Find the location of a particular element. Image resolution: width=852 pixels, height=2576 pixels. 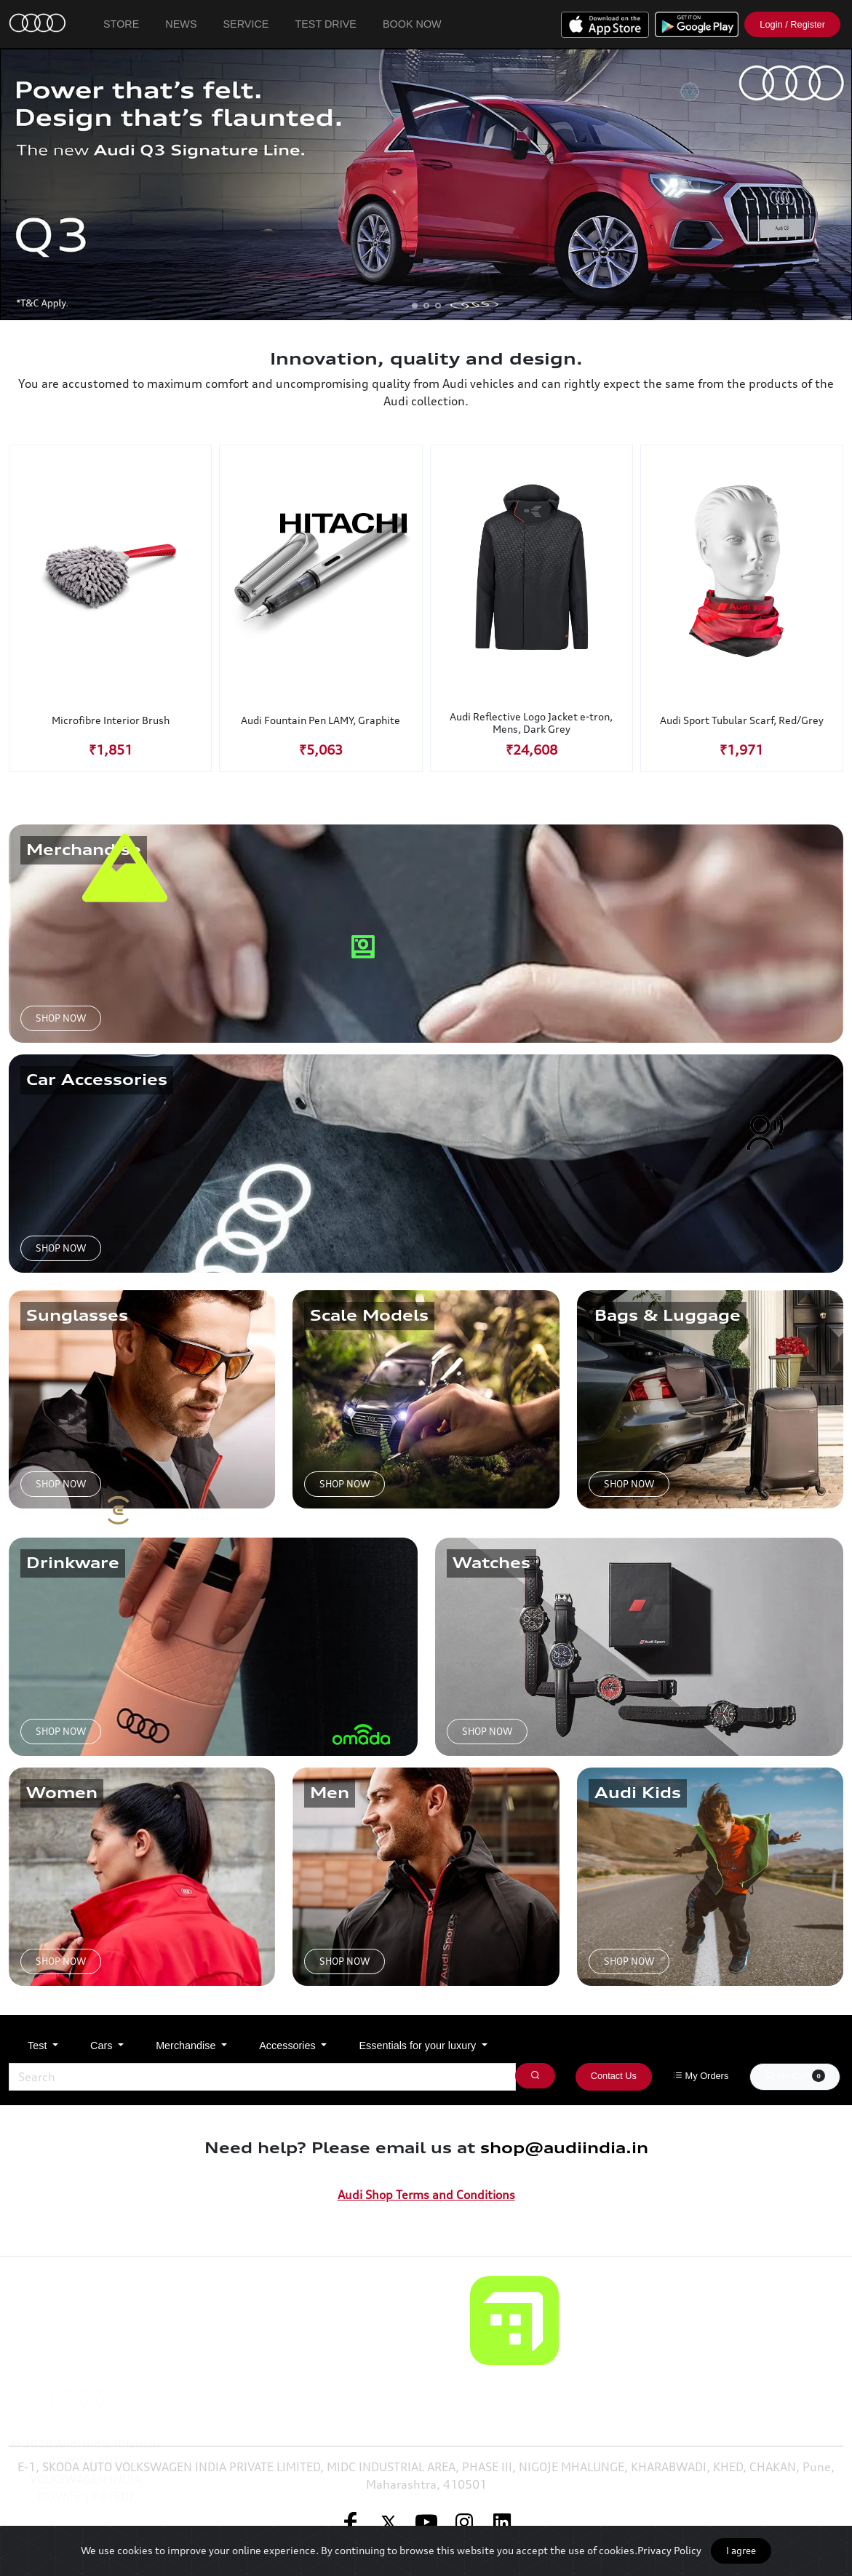

ecovacs app or device connection is located at coordinates (118, 1510).